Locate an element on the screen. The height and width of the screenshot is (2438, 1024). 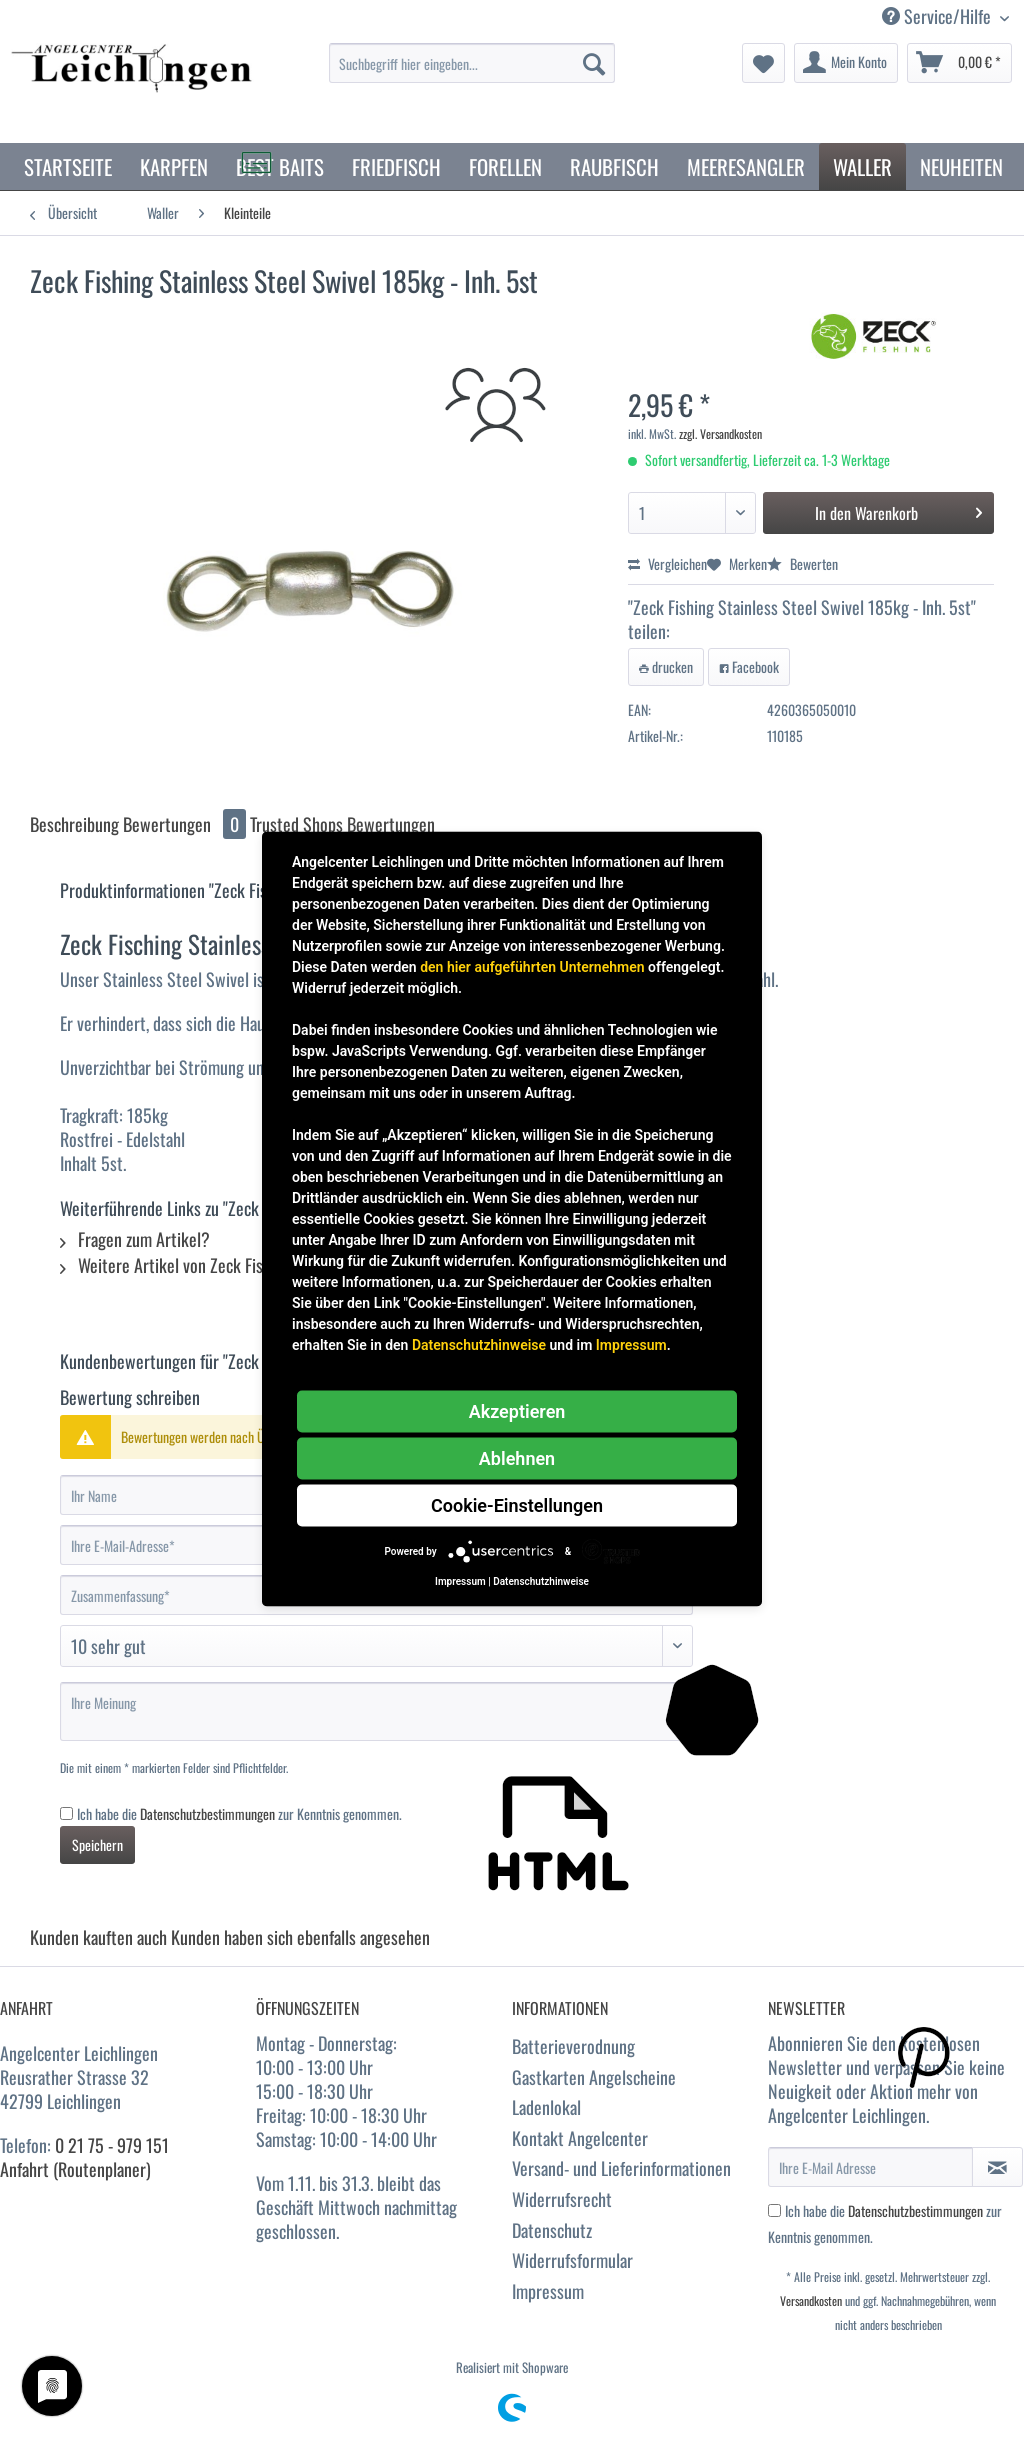
open Pinterest app is located at coordinates (921, 2057).